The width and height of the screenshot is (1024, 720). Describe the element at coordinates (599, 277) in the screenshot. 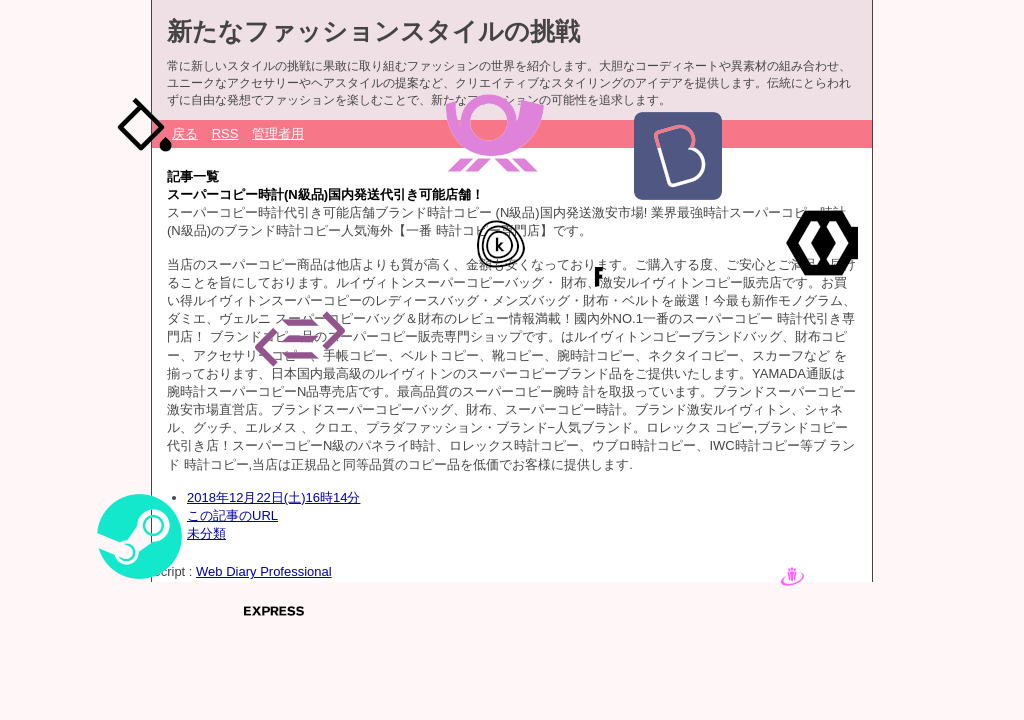

I see `launch fortnite game` at that location.